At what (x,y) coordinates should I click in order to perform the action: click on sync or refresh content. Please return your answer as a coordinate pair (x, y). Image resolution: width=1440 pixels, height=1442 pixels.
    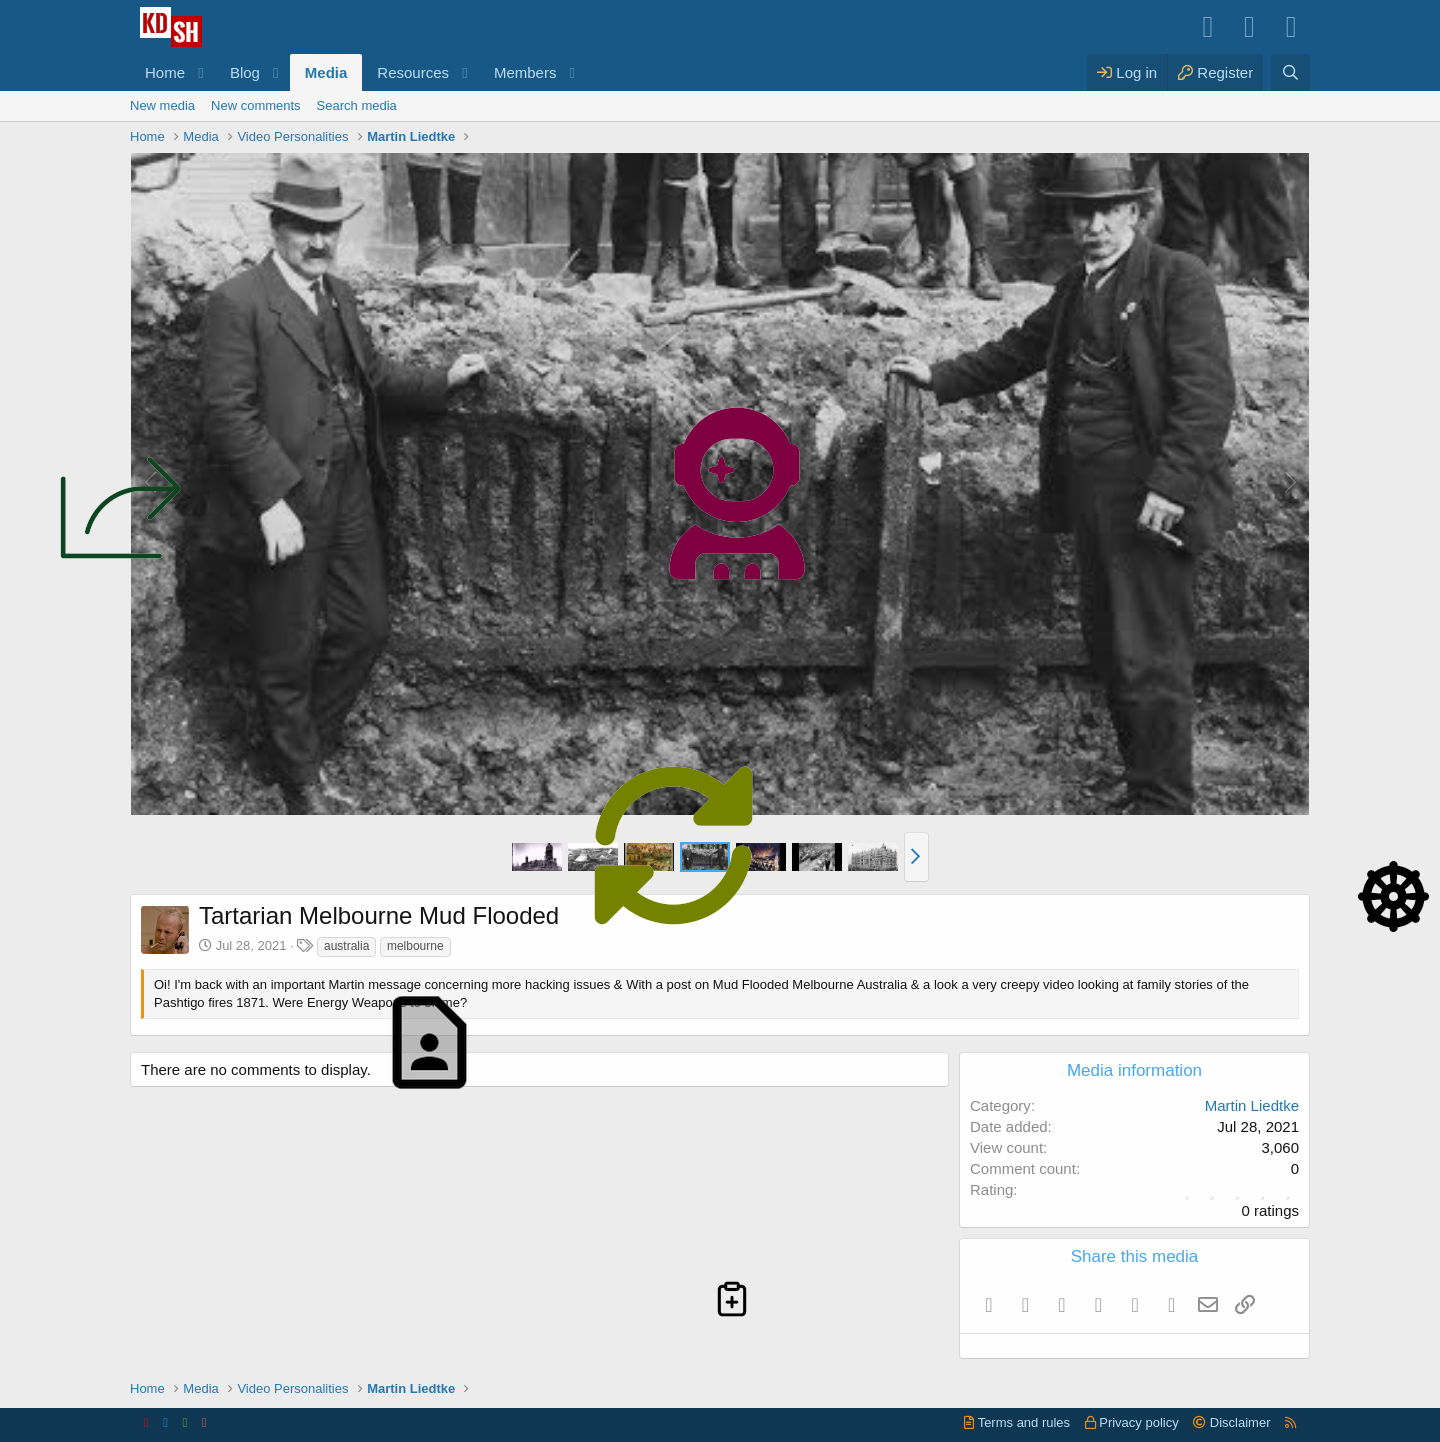
    Looking at the image, I should click on (673, 845).